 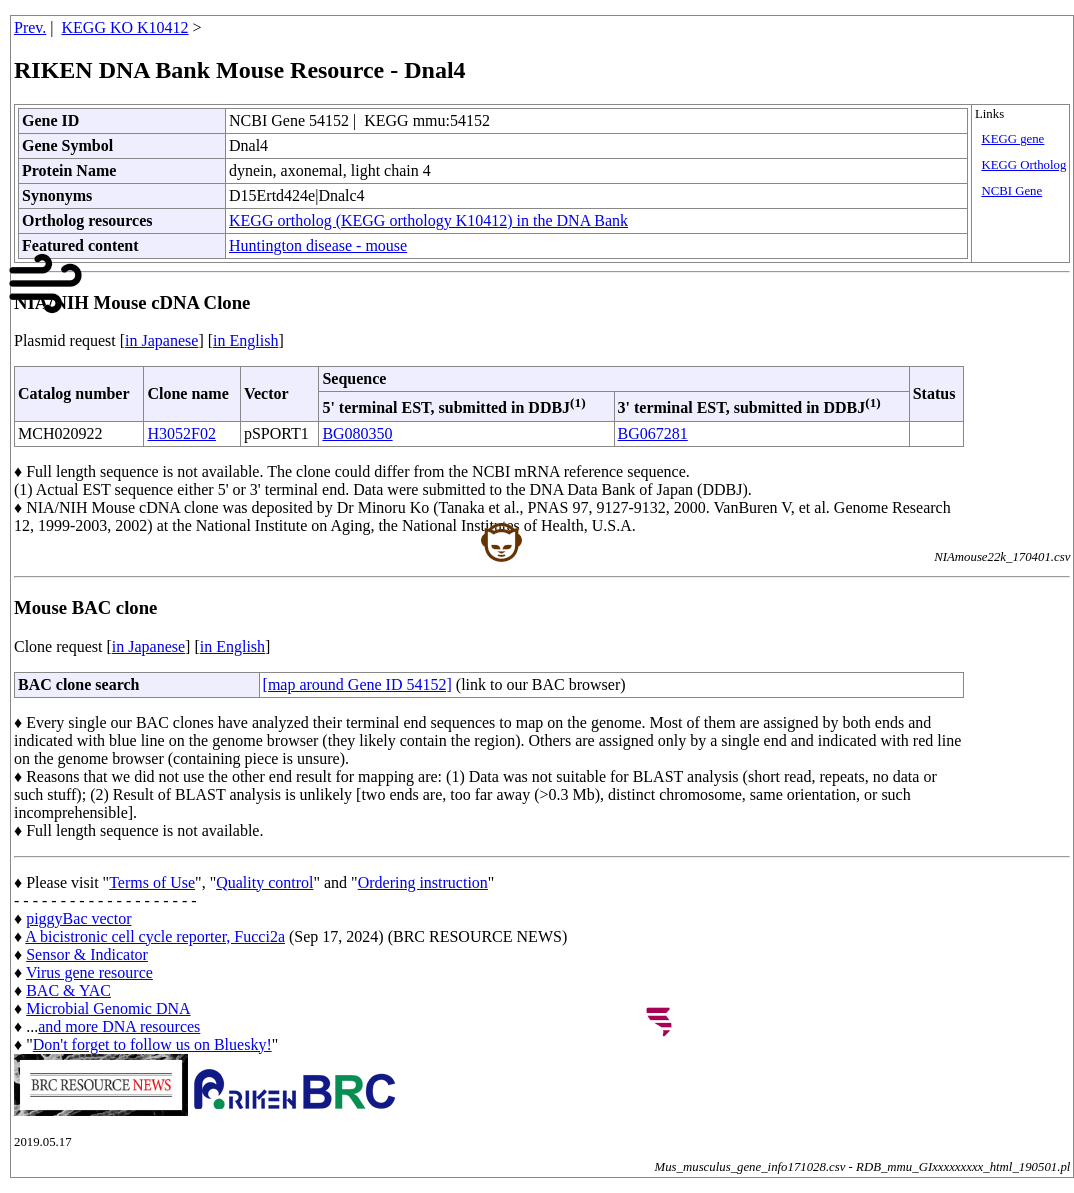 I want to click on open napster music streaming app, so click(x=501, y=541).